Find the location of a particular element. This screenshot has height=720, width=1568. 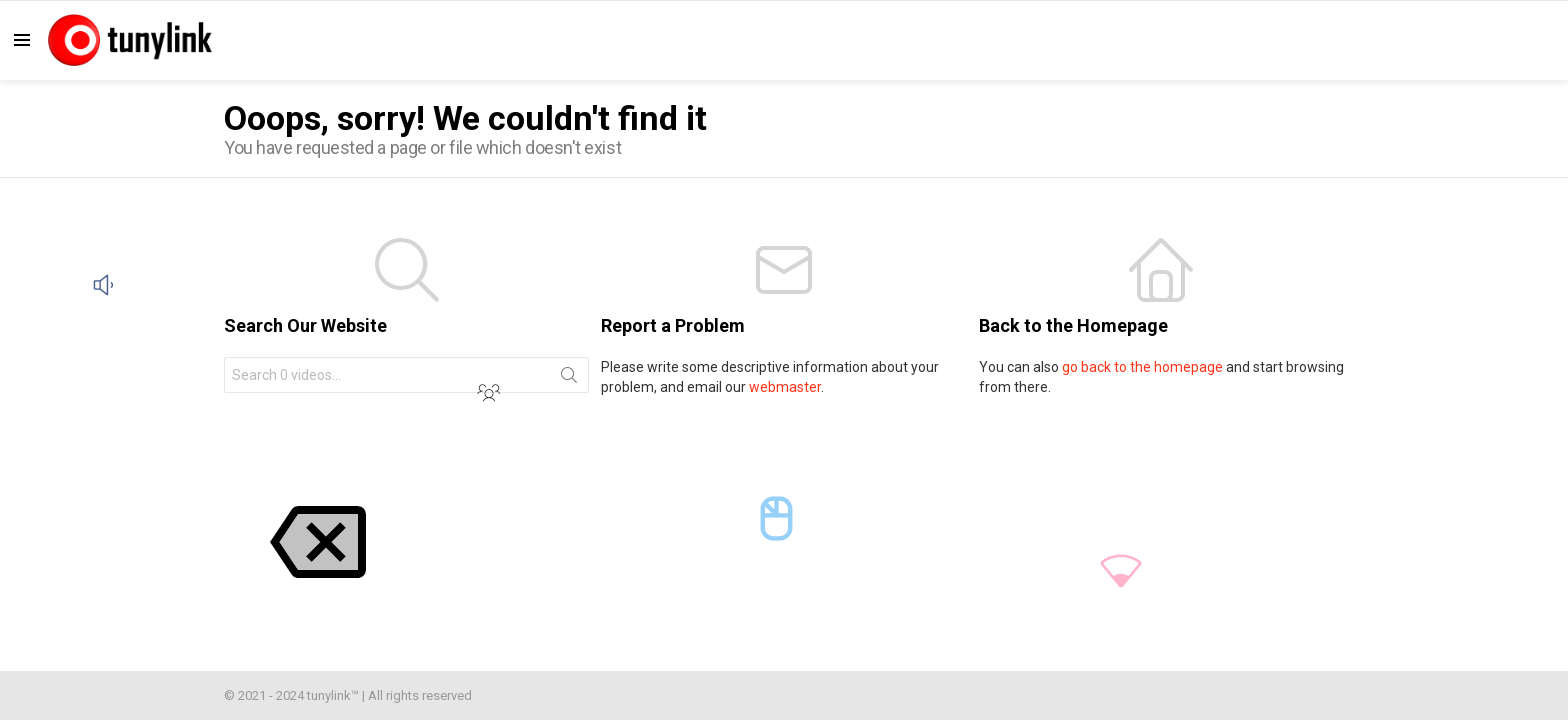

indicates left mouse button click action is located at coordinates (776, 518).